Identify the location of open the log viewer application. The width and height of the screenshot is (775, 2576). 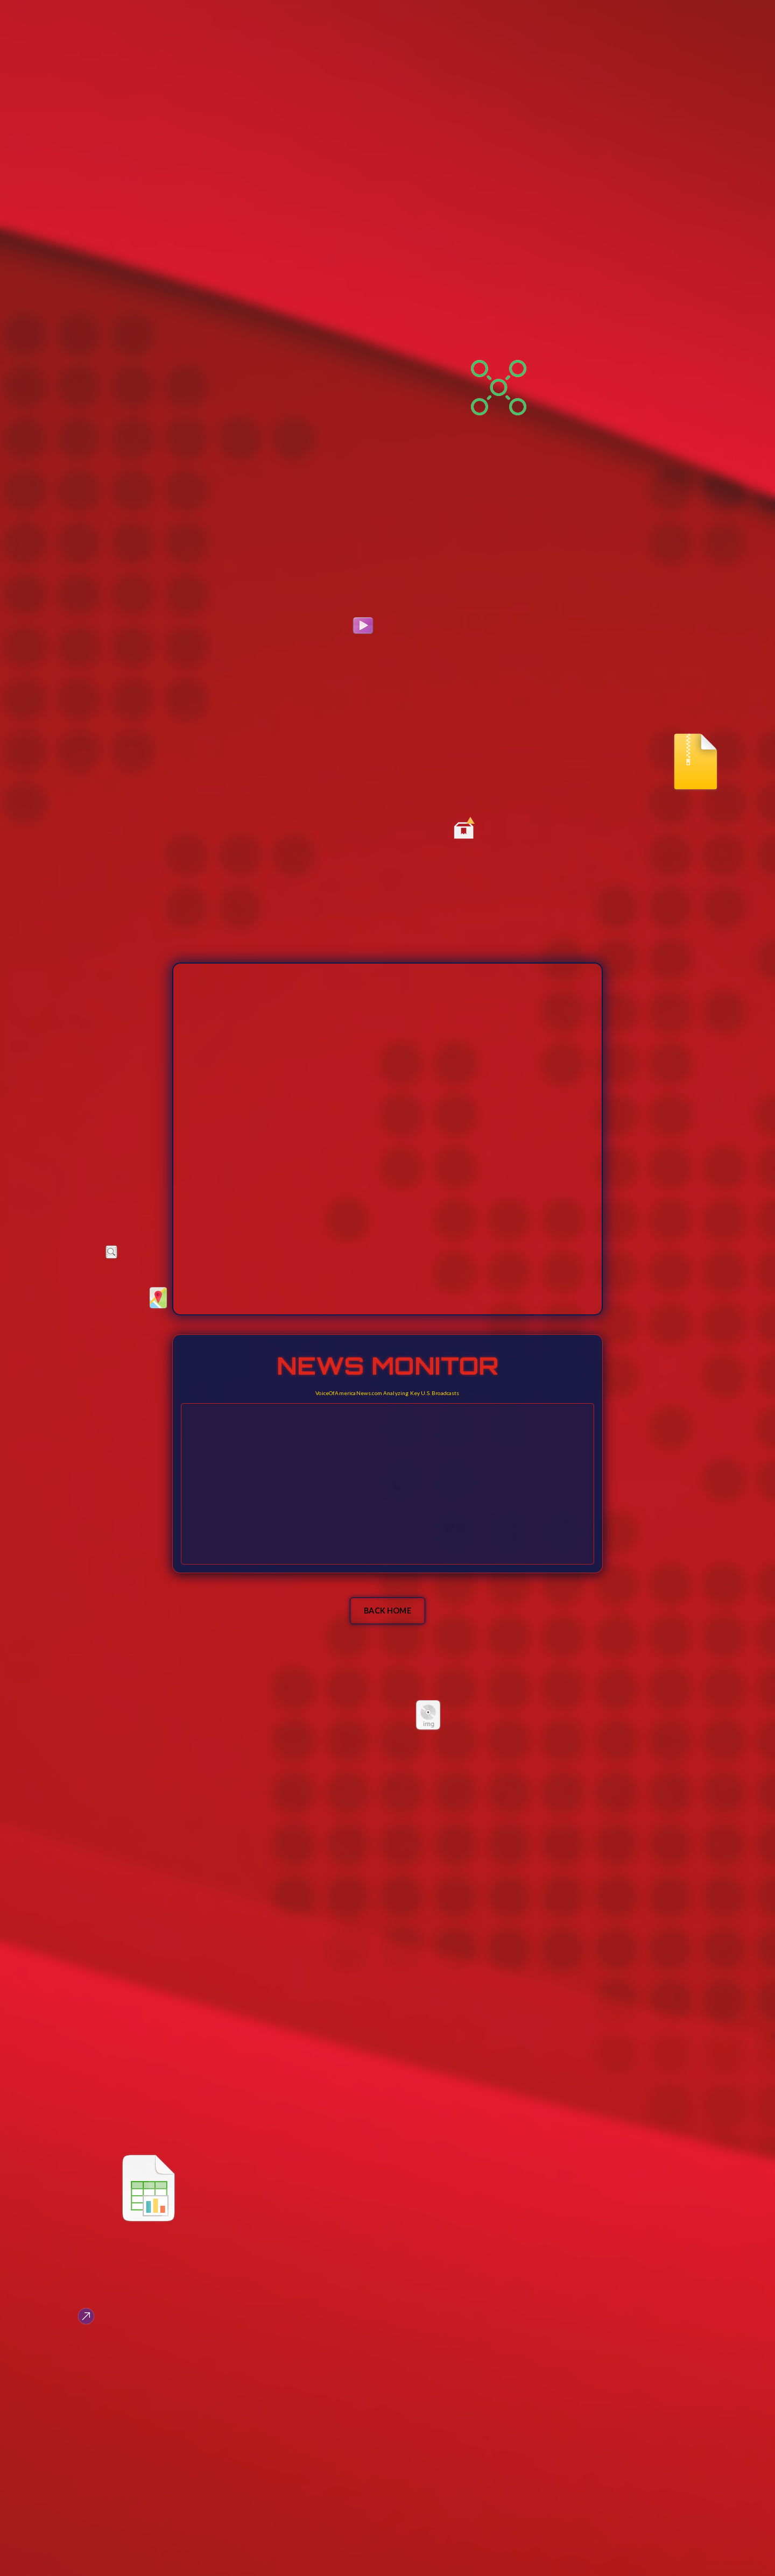
(111, 1252).